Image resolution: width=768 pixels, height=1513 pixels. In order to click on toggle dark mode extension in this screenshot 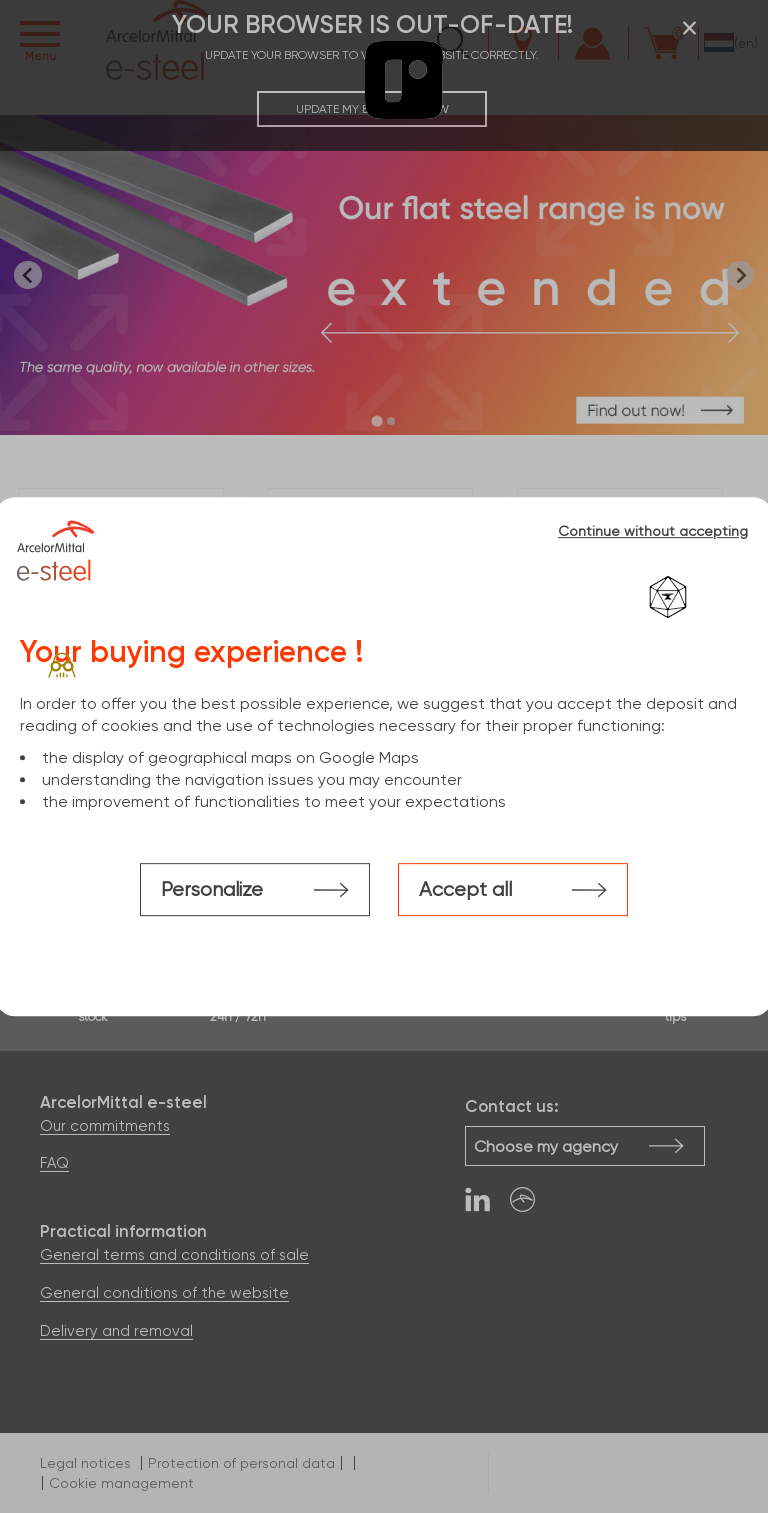, I will do `click(62, 665)`.